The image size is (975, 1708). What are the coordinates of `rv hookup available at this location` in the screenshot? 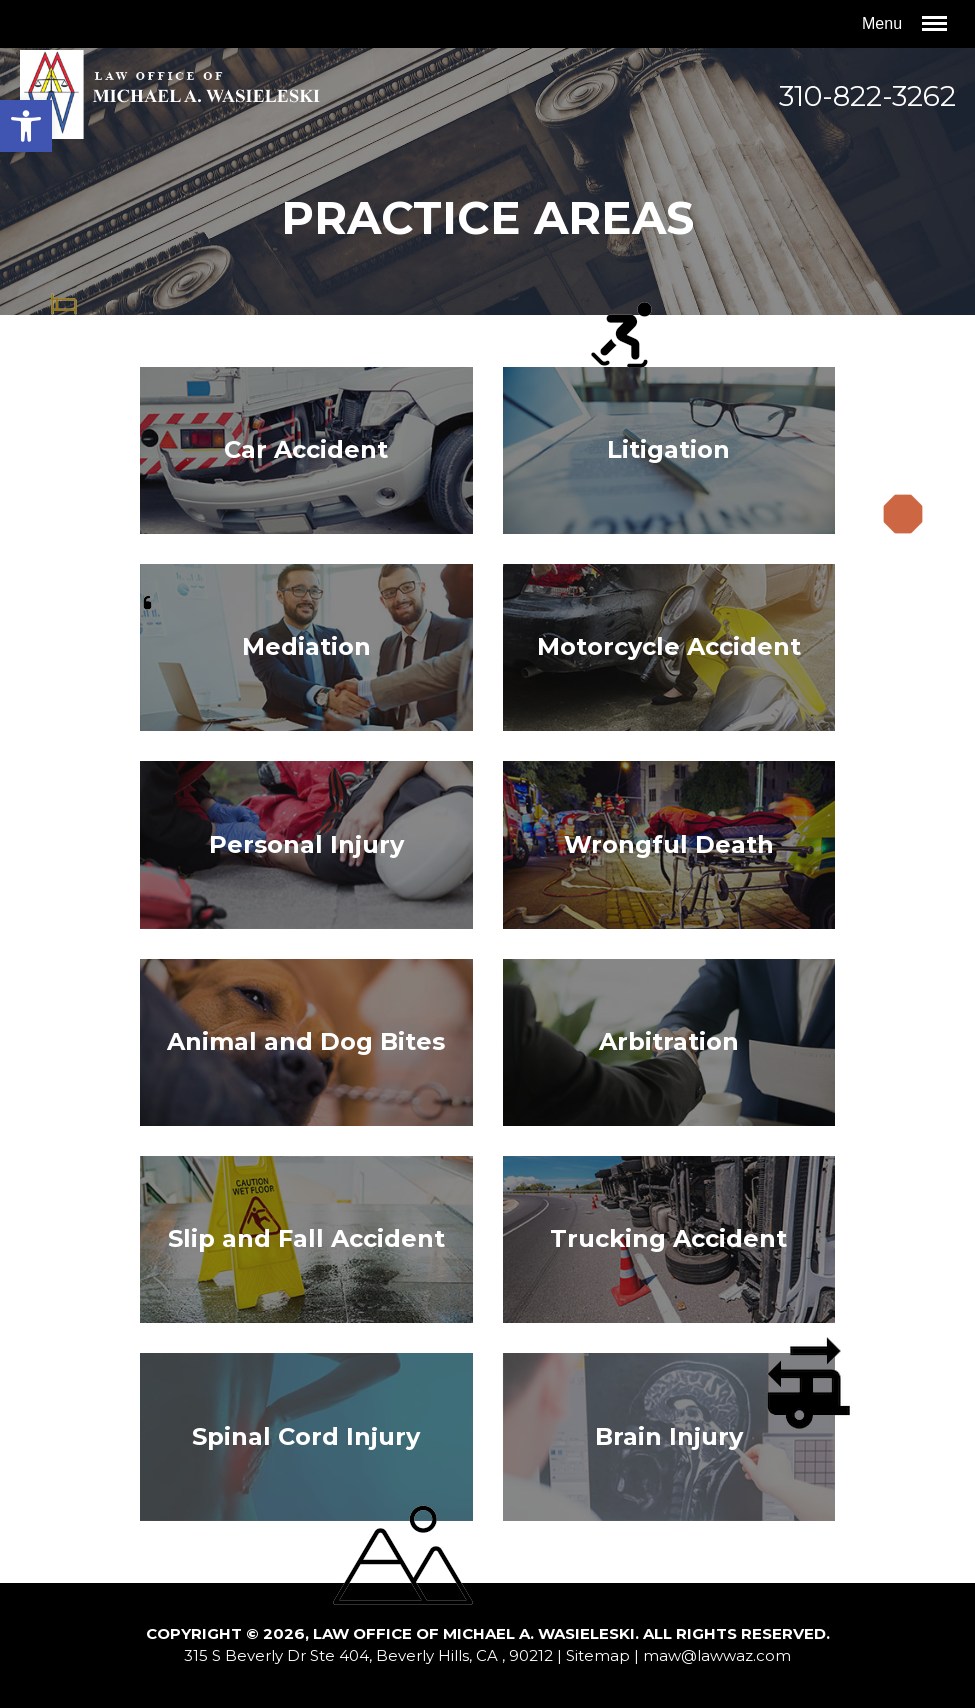 It's located at (804, 1383).